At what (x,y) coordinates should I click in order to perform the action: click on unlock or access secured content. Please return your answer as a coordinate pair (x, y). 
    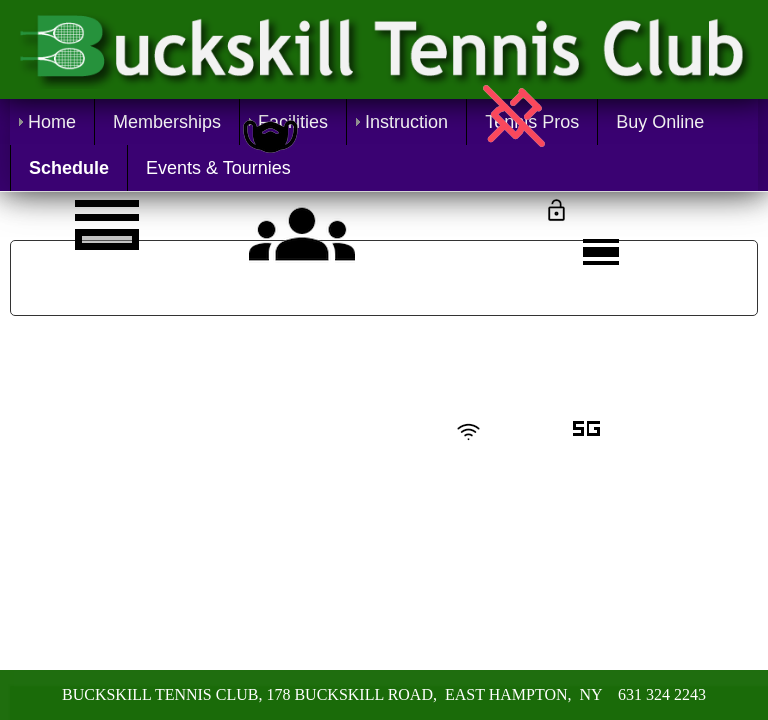
    Looking at the image, I should click on (556, 210).